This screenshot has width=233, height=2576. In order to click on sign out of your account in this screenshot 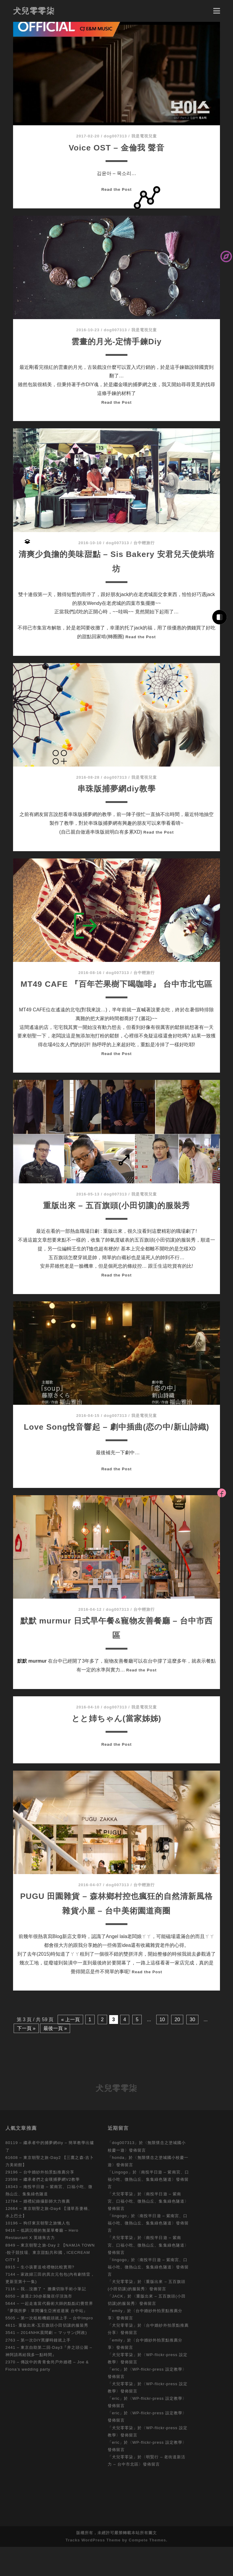, I will do `click(85, 926)`.